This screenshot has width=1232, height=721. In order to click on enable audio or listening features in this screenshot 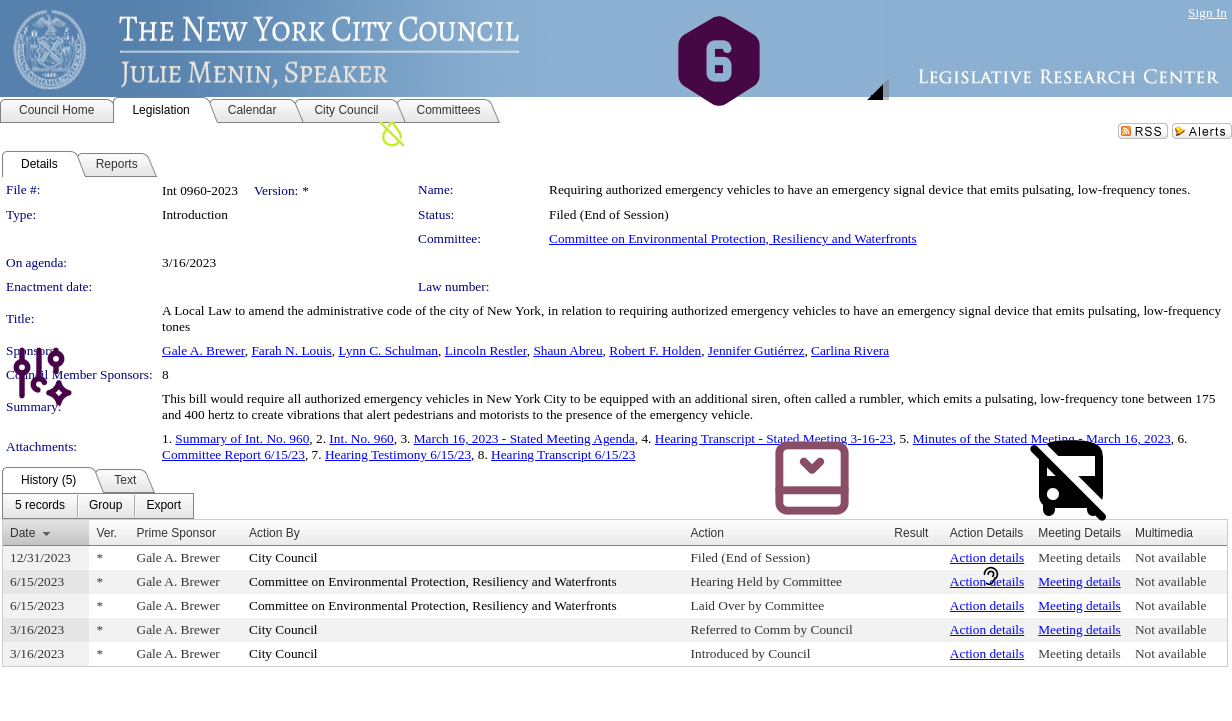, I will do `click(990, 576)`.